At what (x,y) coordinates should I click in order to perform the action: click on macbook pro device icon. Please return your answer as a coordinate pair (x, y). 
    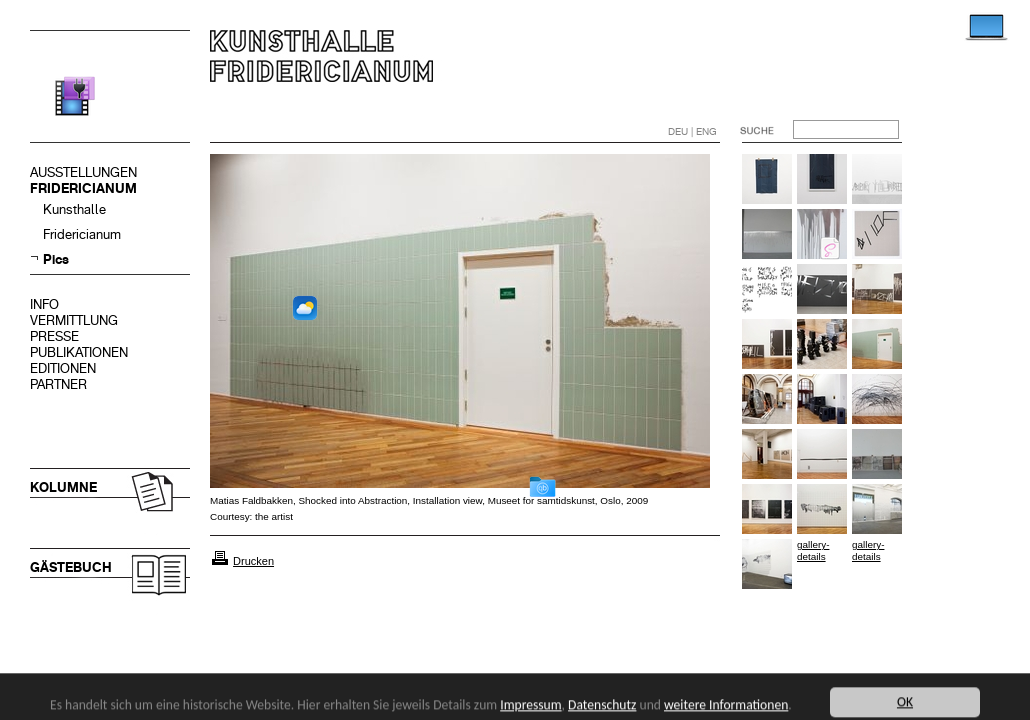
    Looking at the image, I should click on (986, 25).